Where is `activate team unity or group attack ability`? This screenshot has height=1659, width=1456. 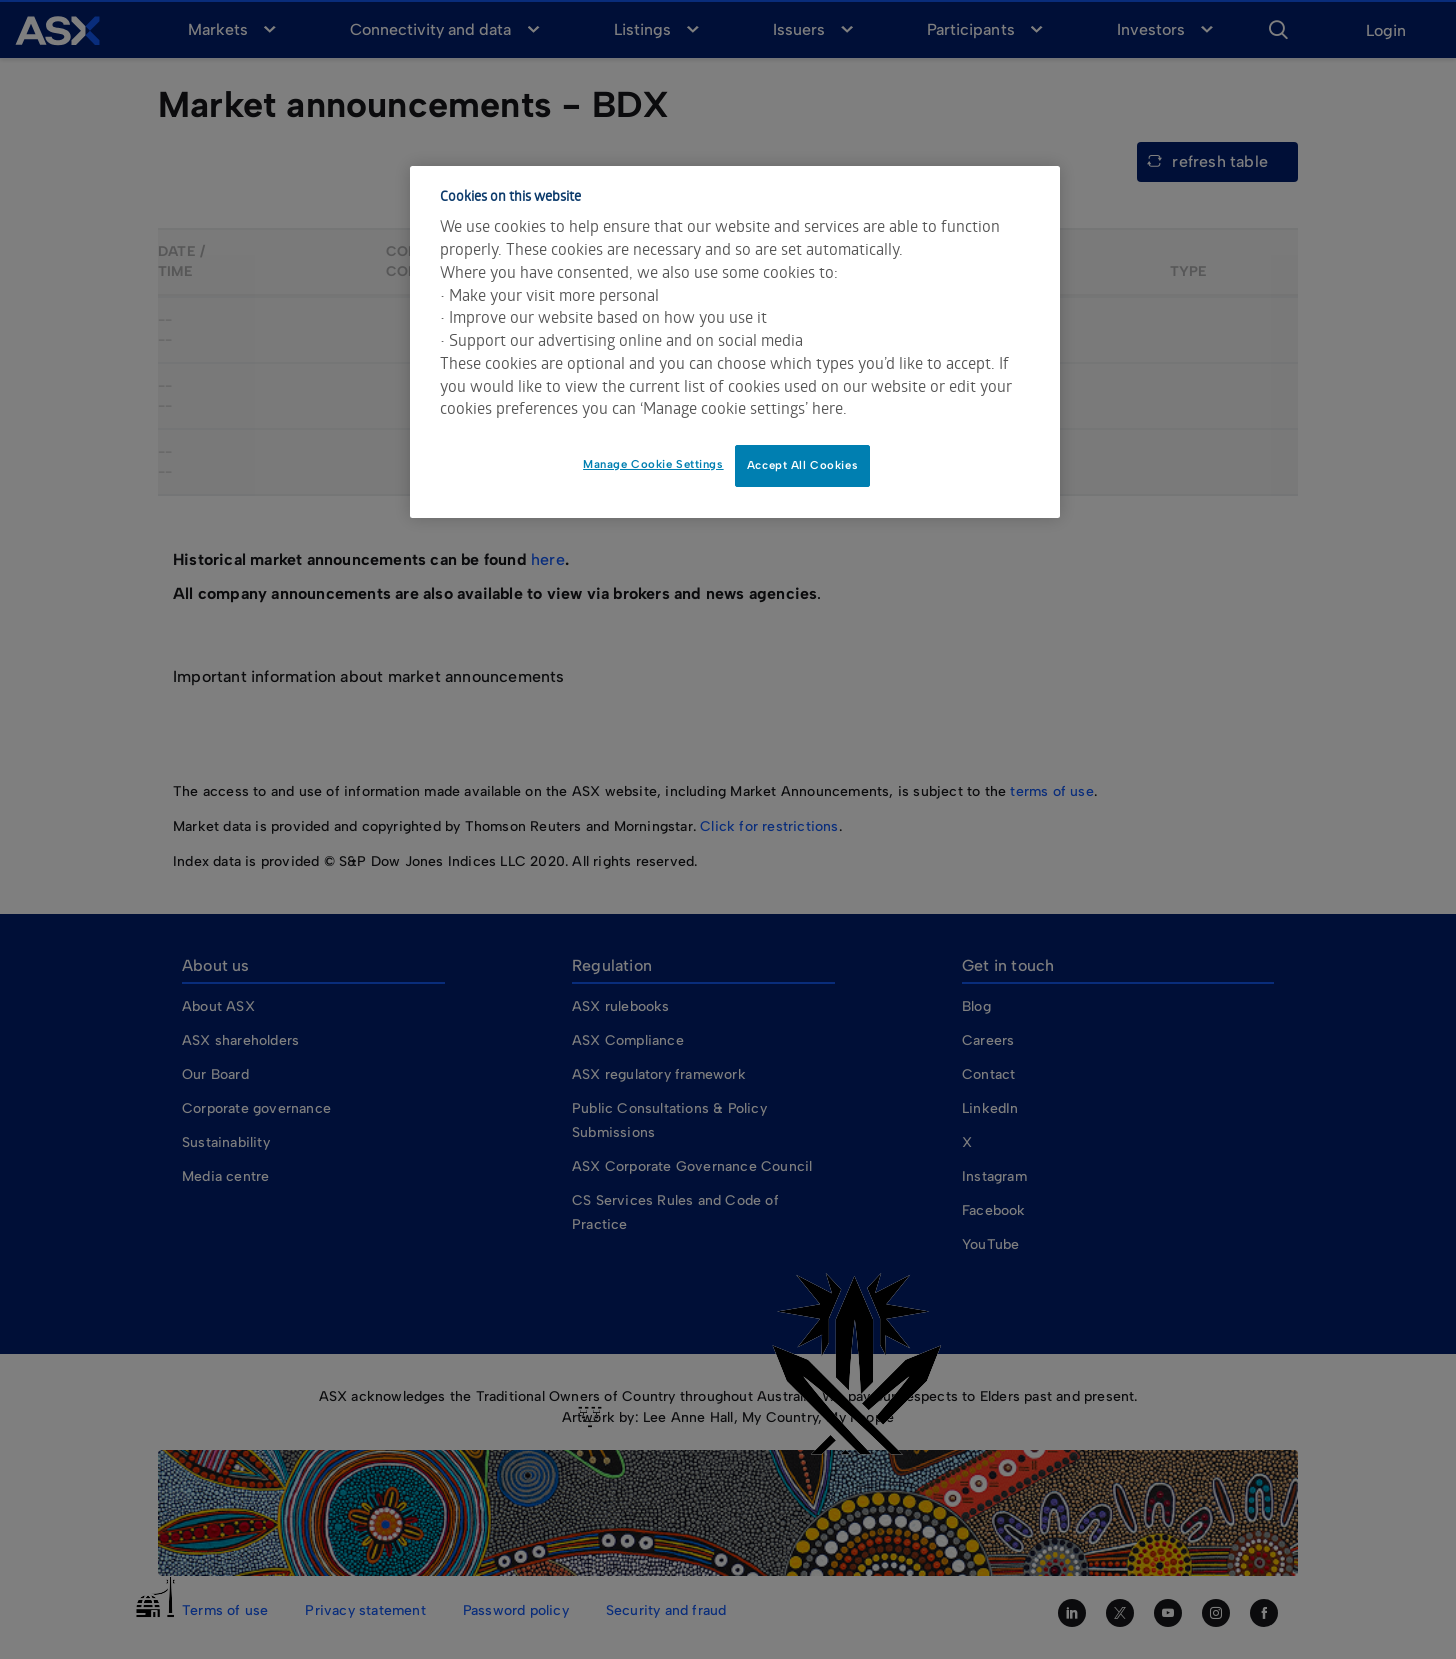 activate team unity or group attack ability is located at coordinates (857, 1364).